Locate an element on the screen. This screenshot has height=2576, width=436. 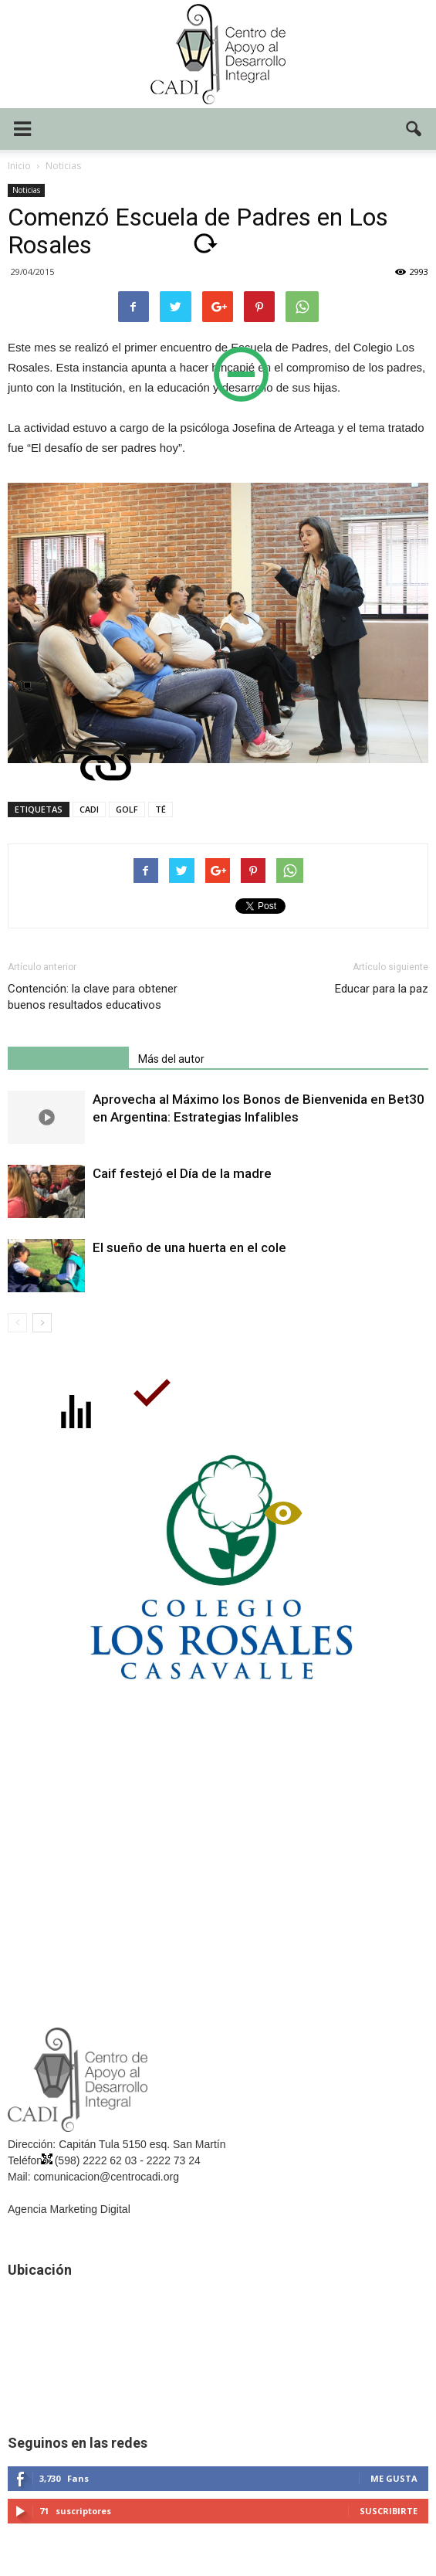
remove an item from a list or cart is located at coordinates (241, 374).